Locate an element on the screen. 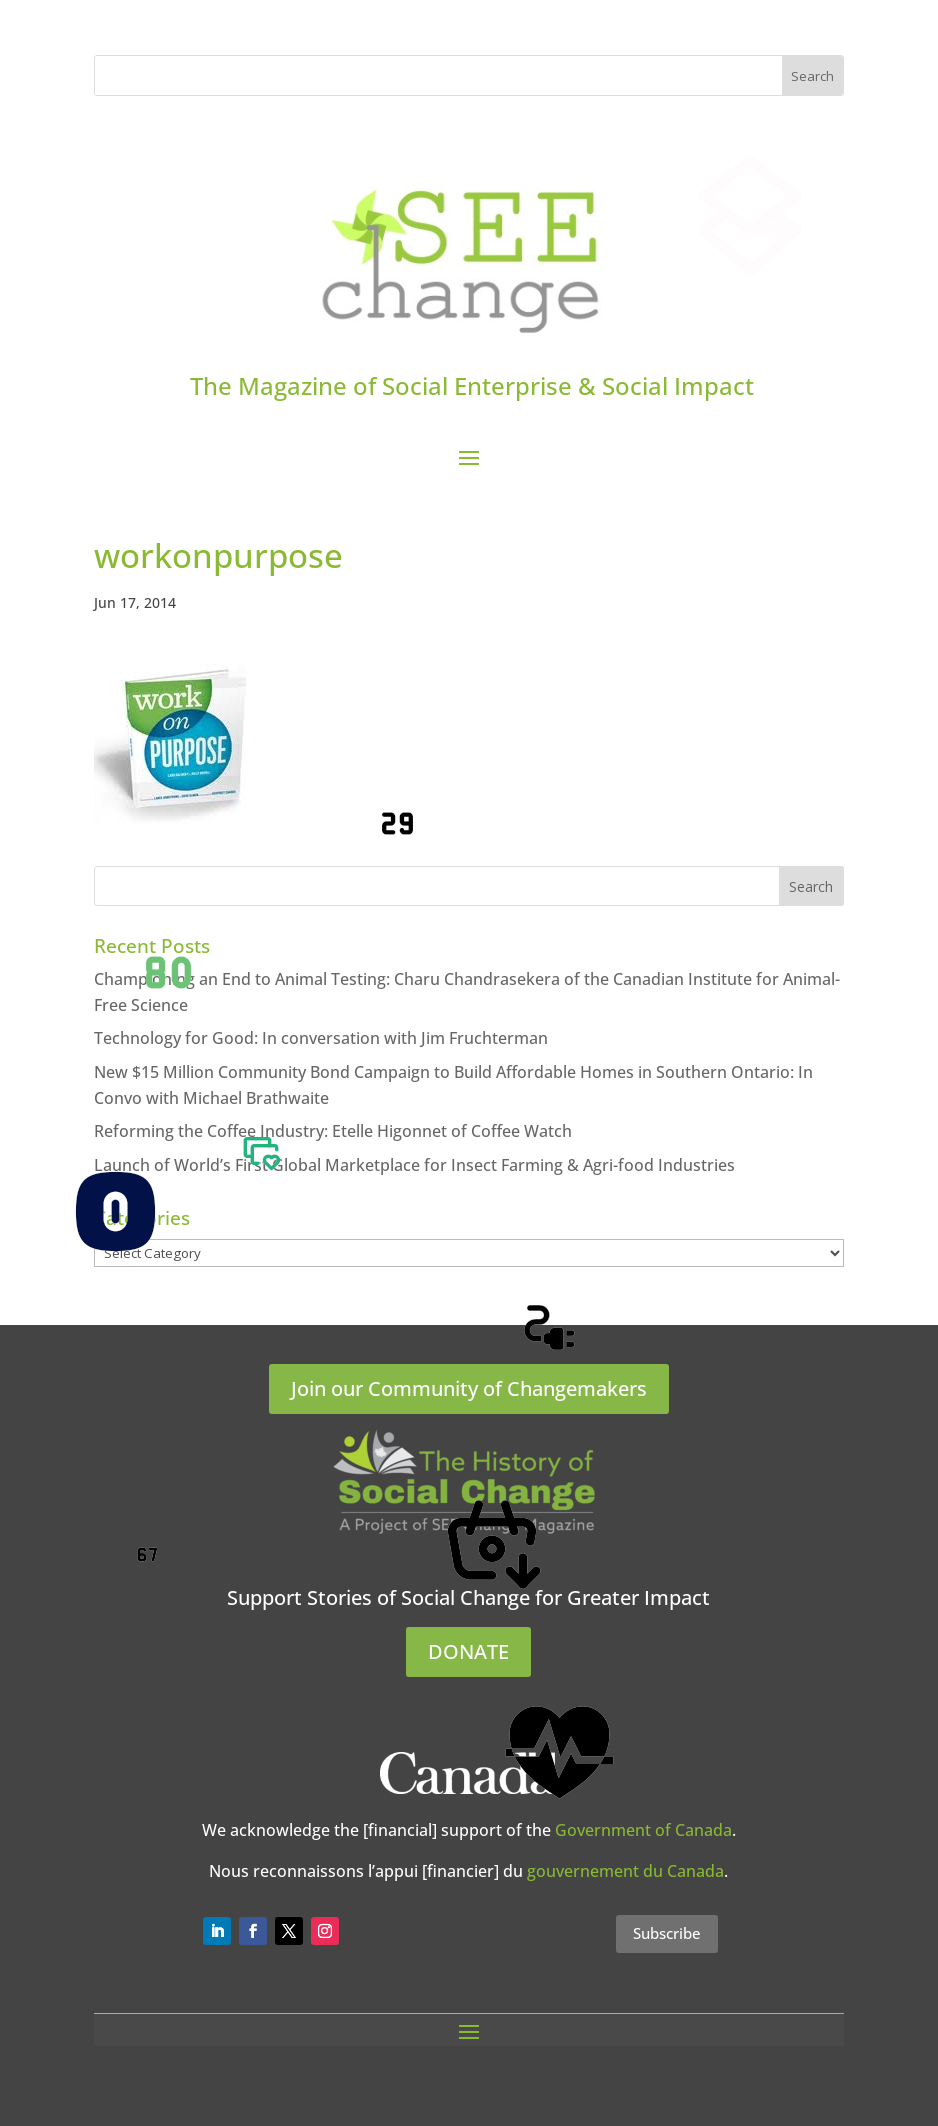 The height and width of the screenshot is (2126, 938). donate or send money to a cause you love is located at coordinates (261, 1151).